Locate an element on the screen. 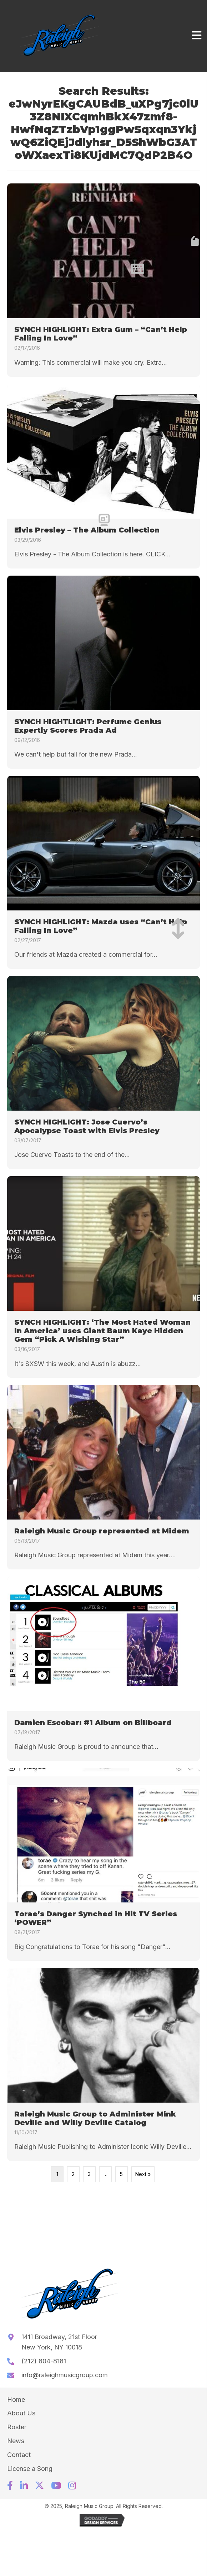 Image resolution: width=207 pixels, height=2576 pixels. indicates a compressed or archived file is located at coordinates (195, 240).